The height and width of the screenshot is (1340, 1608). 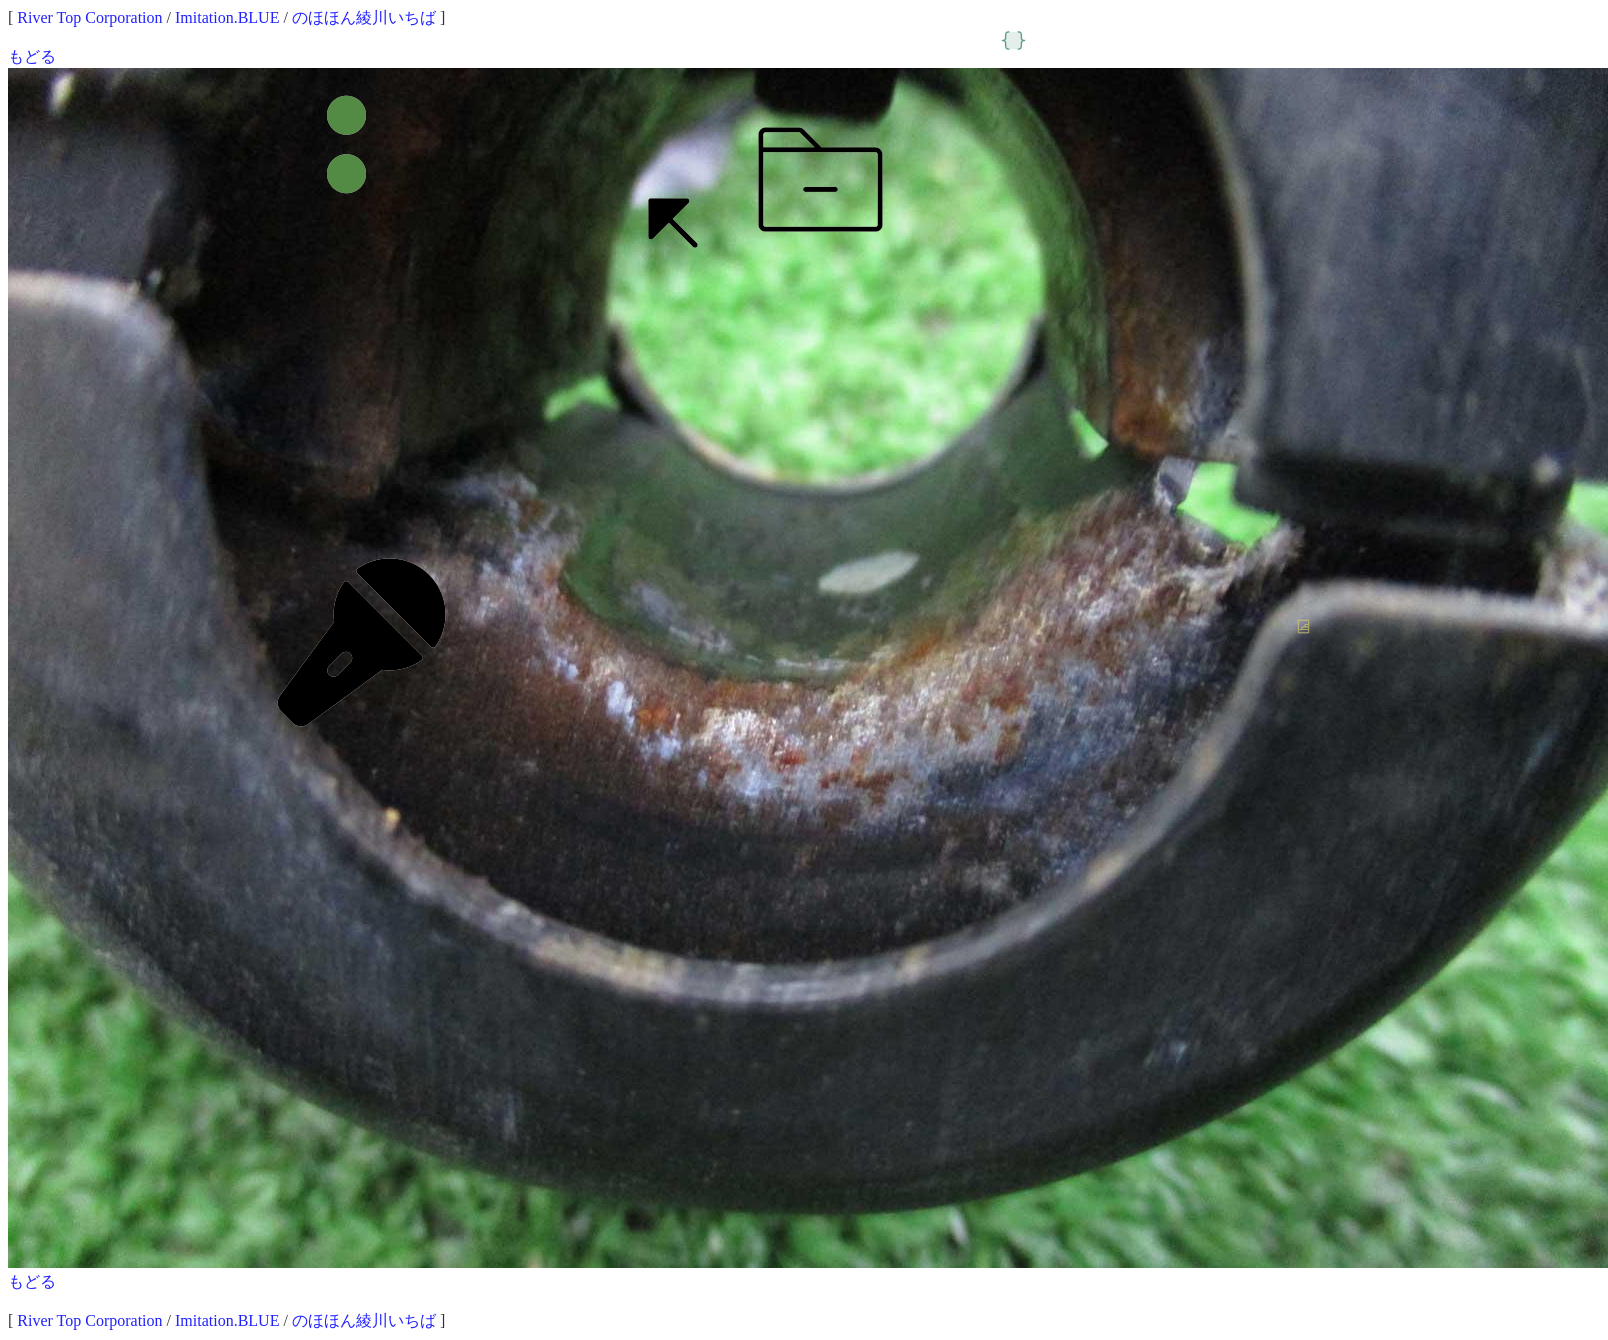 I want to click on access voice recording or audio input, so click(x=358, y=645).